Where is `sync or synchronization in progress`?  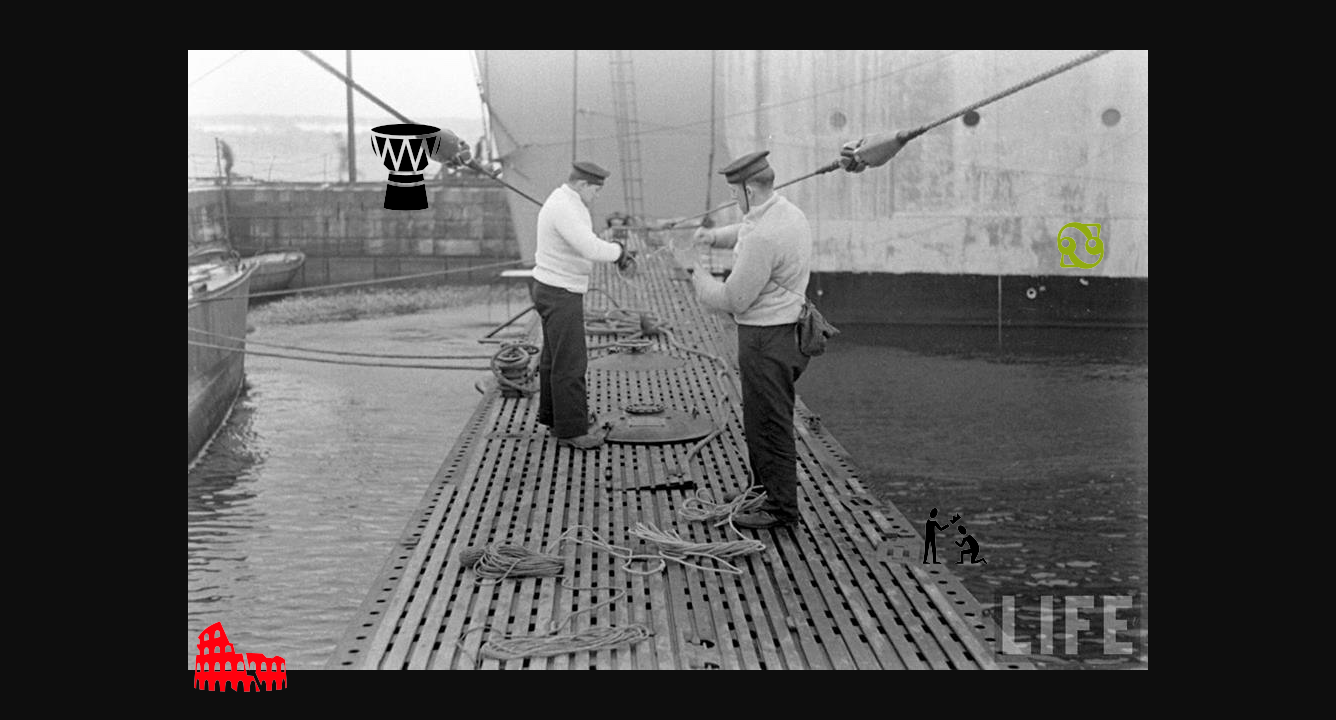 sync or synchronization in progress is located at coordinates (1080, 245).